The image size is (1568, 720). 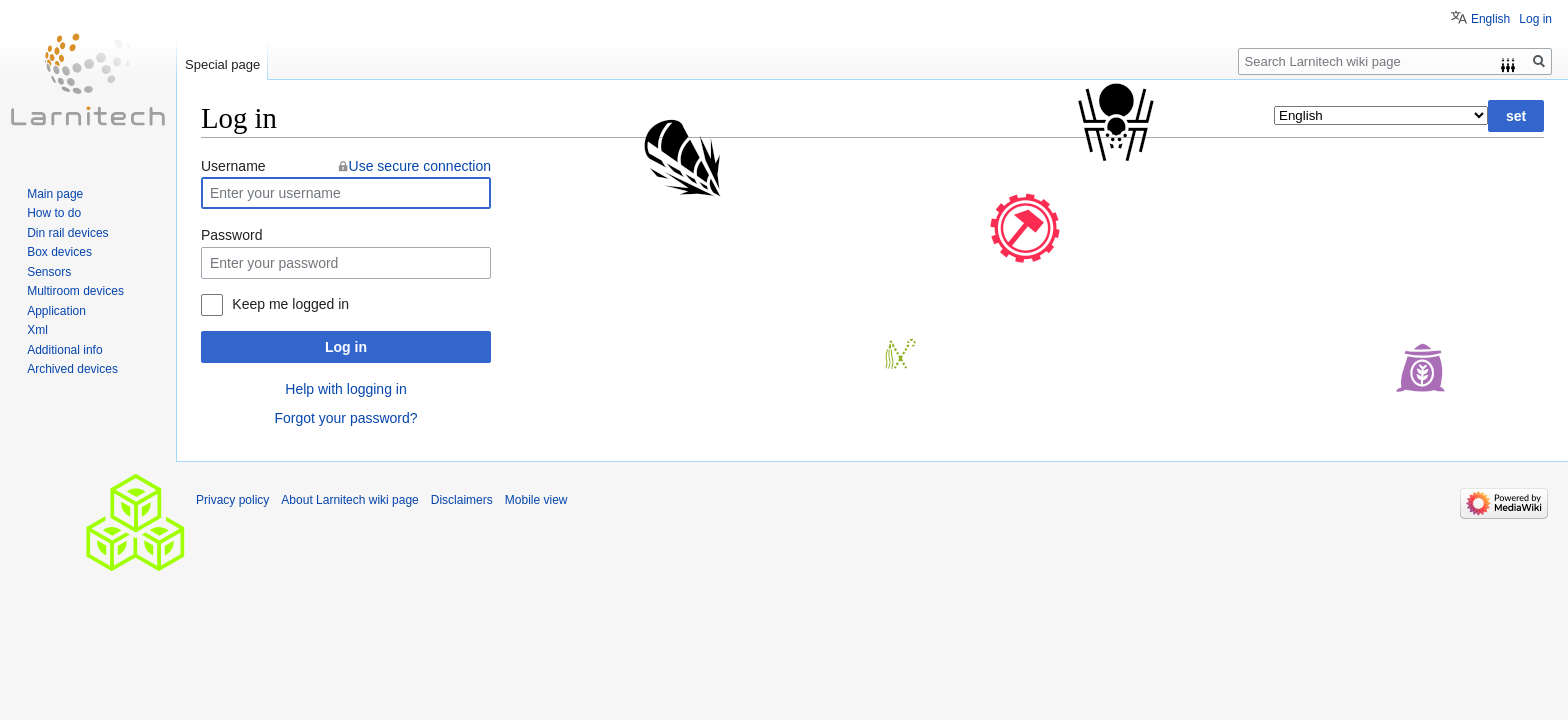 I want to click on ancient Egyptian royalty or pharaoh symbol, so click(x=900, y=353).